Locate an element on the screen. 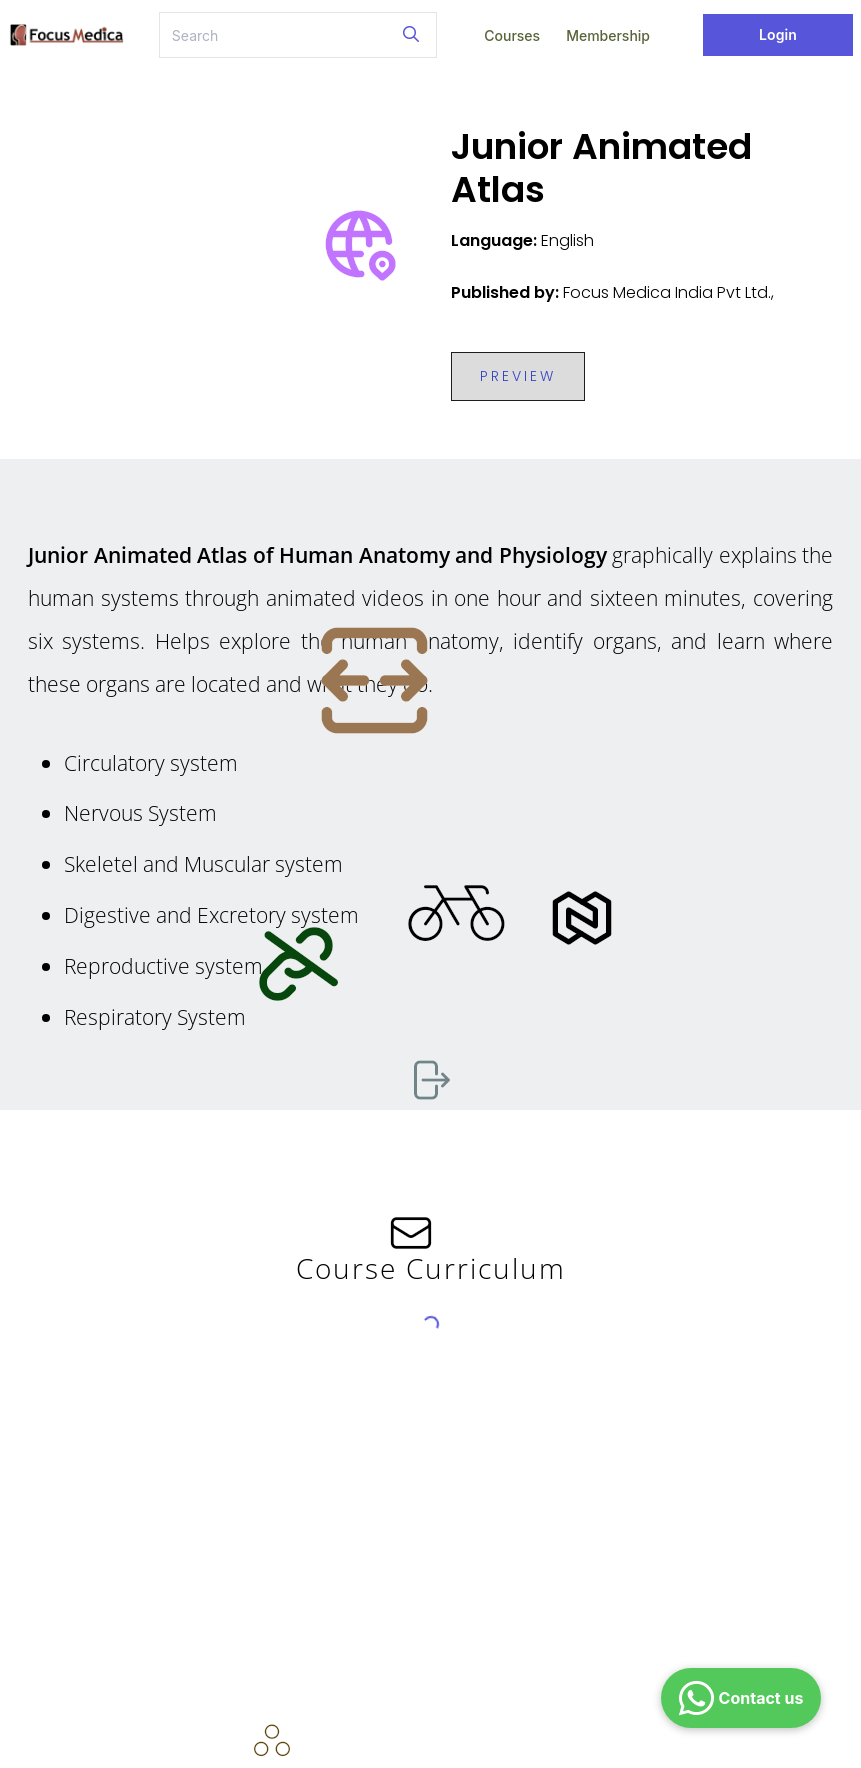 The height and width of the screenshot is (1768, 861). select bicycle as transportation mode is located at coordinates (456, 911).